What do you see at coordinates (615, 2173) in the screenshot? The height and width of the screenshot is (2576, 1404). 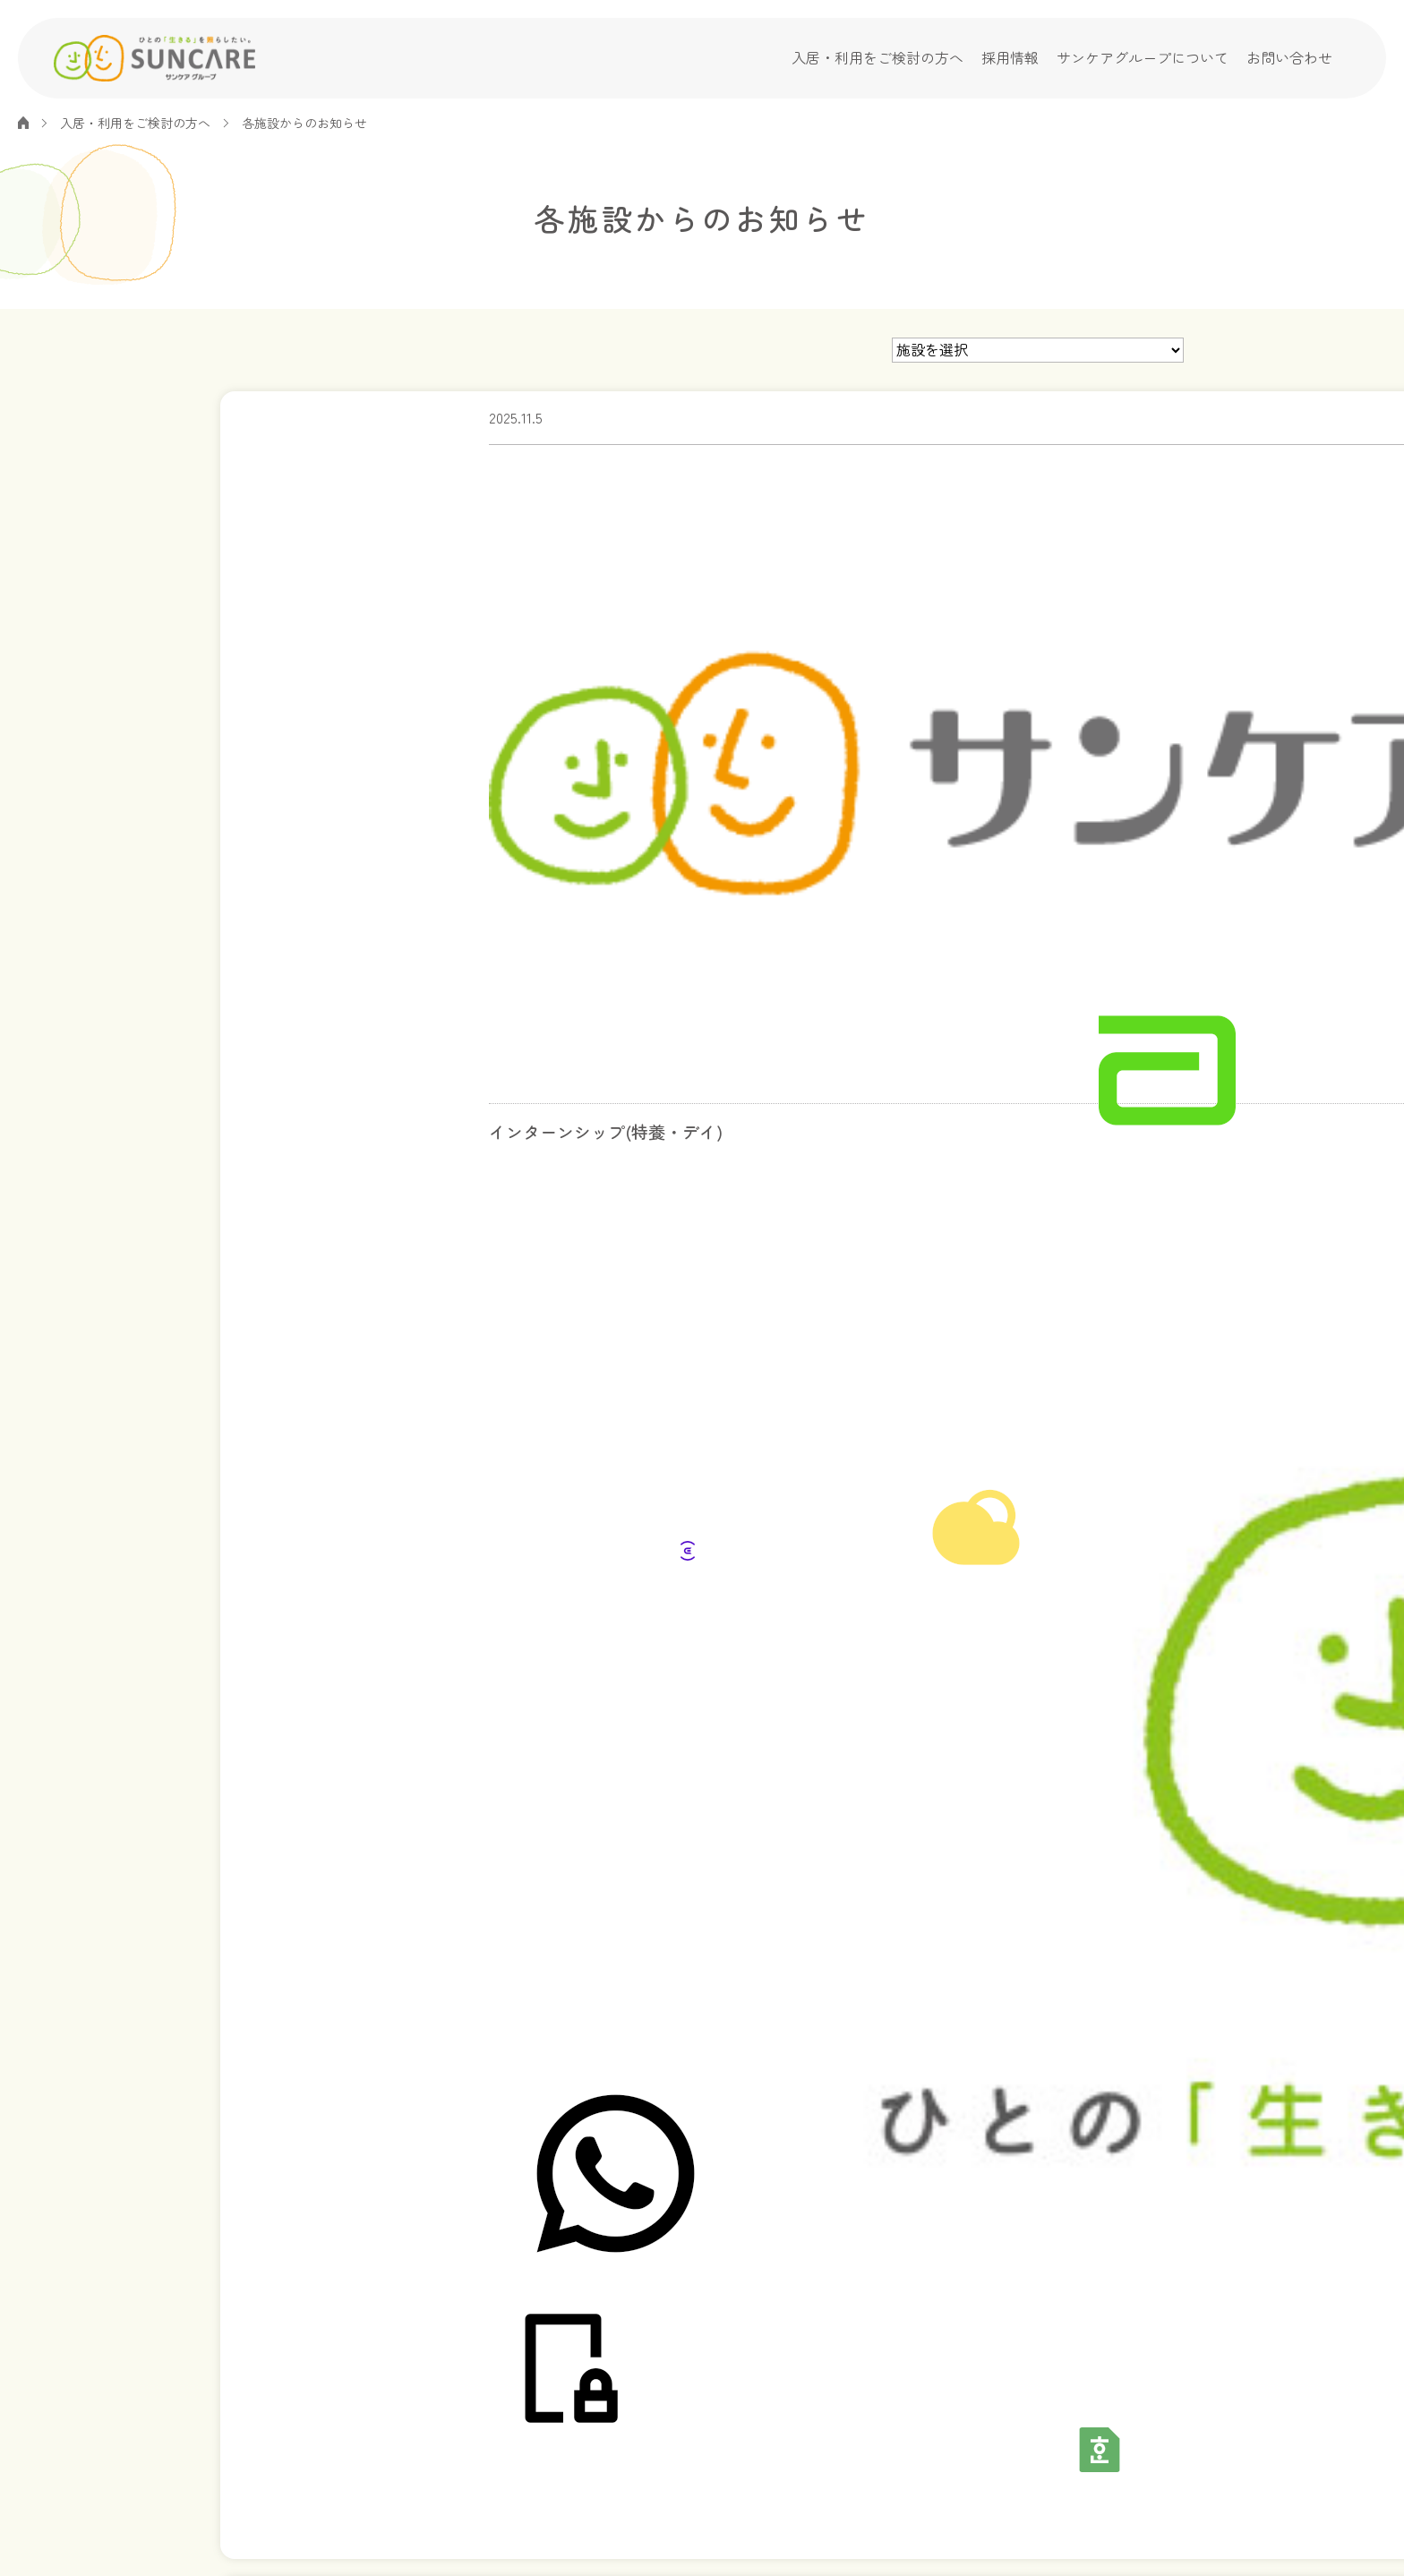 I see `open WhatsApp messaging app` at bounding box center [615, 2173].